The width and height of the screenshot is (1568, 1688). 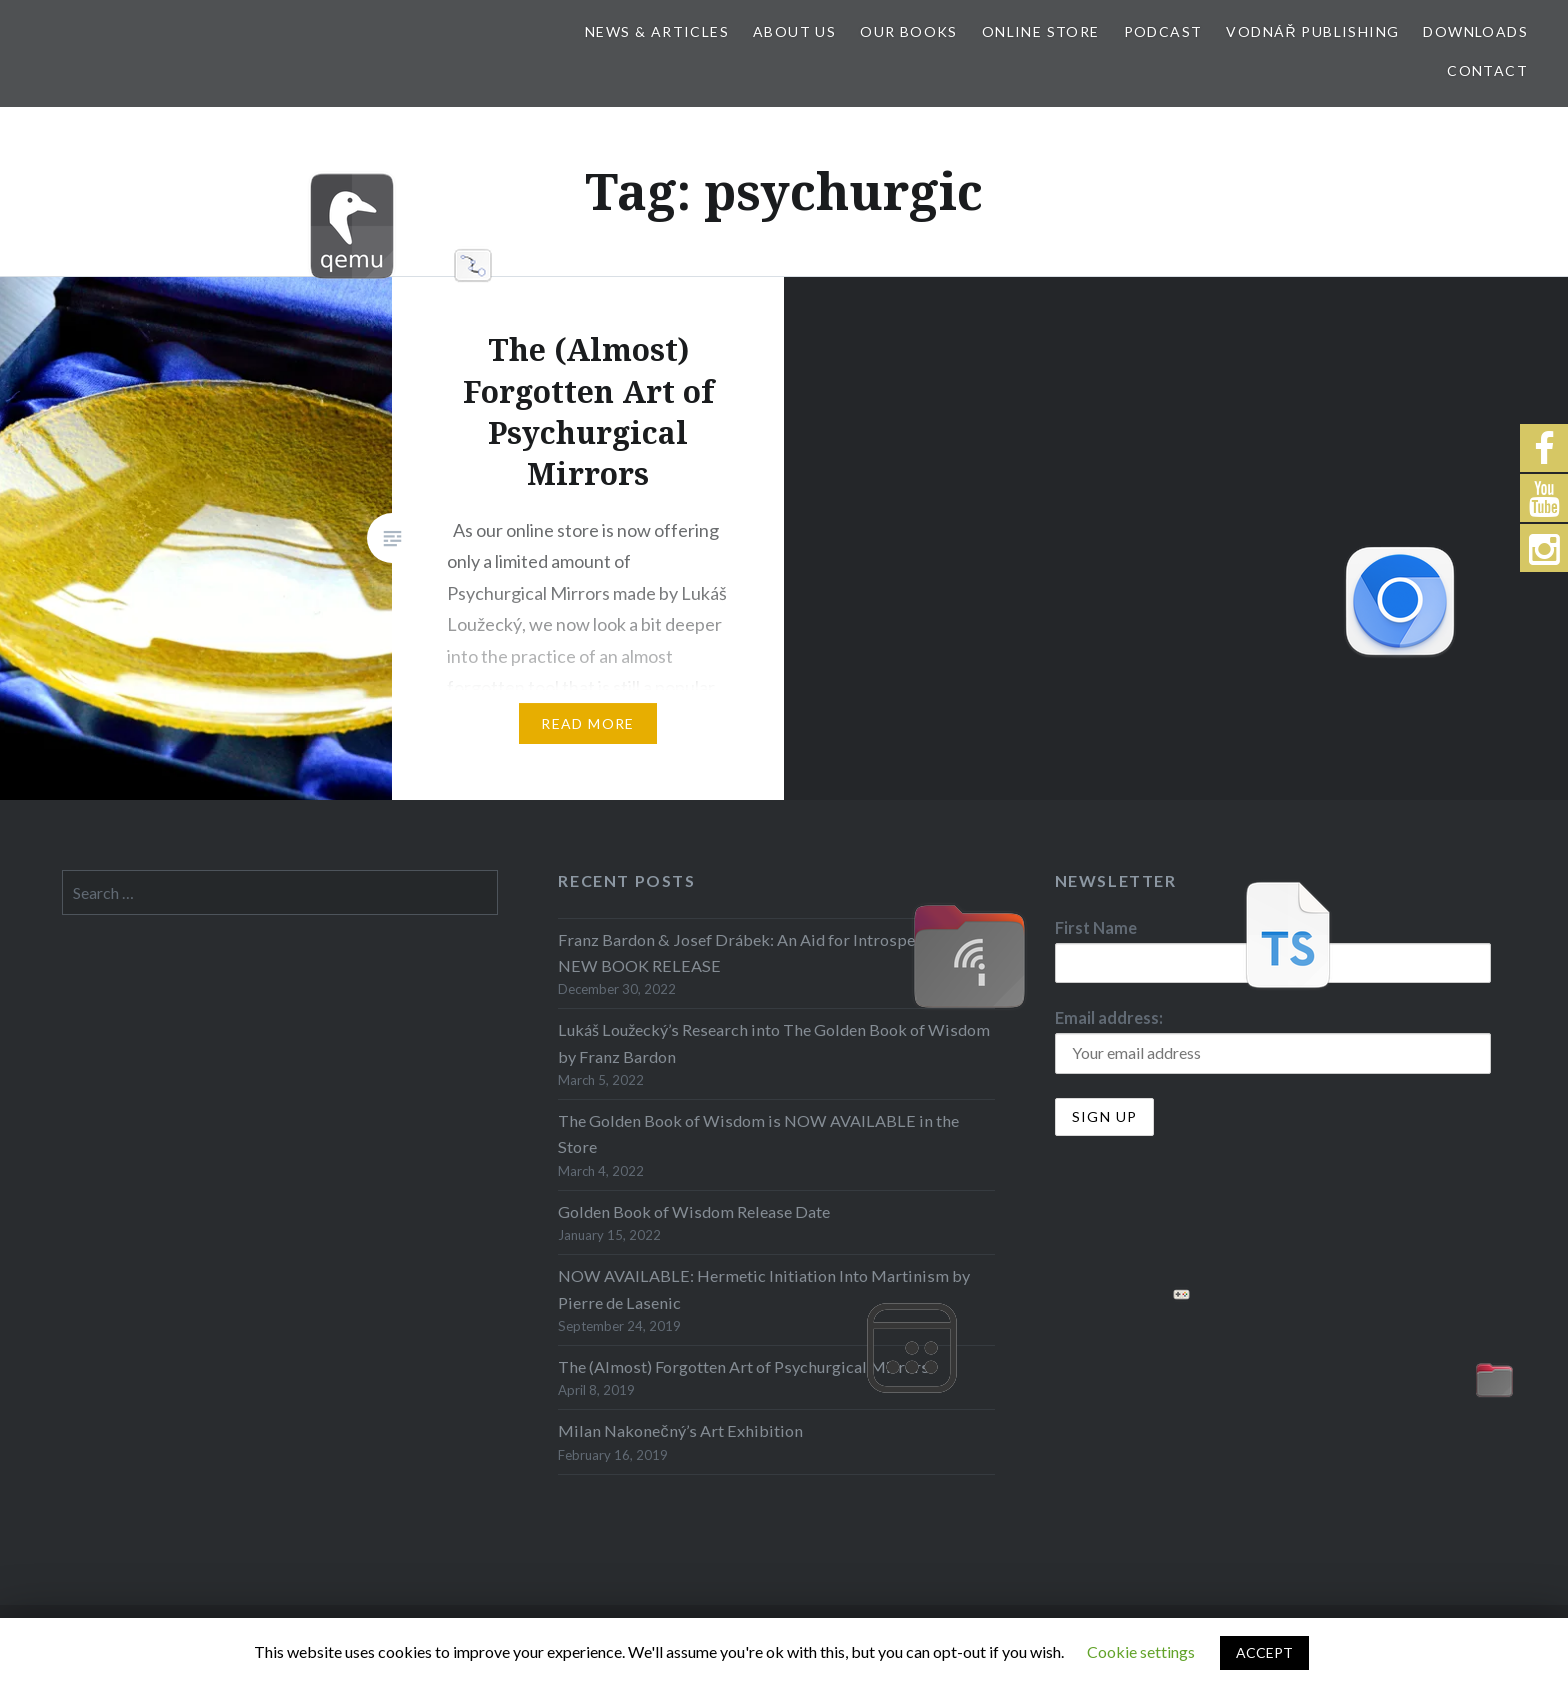 What do you see at coordinates (473, 264) in the screenshot?
I see `open a karbon vector graphics file` at bounding box center [473, 264].